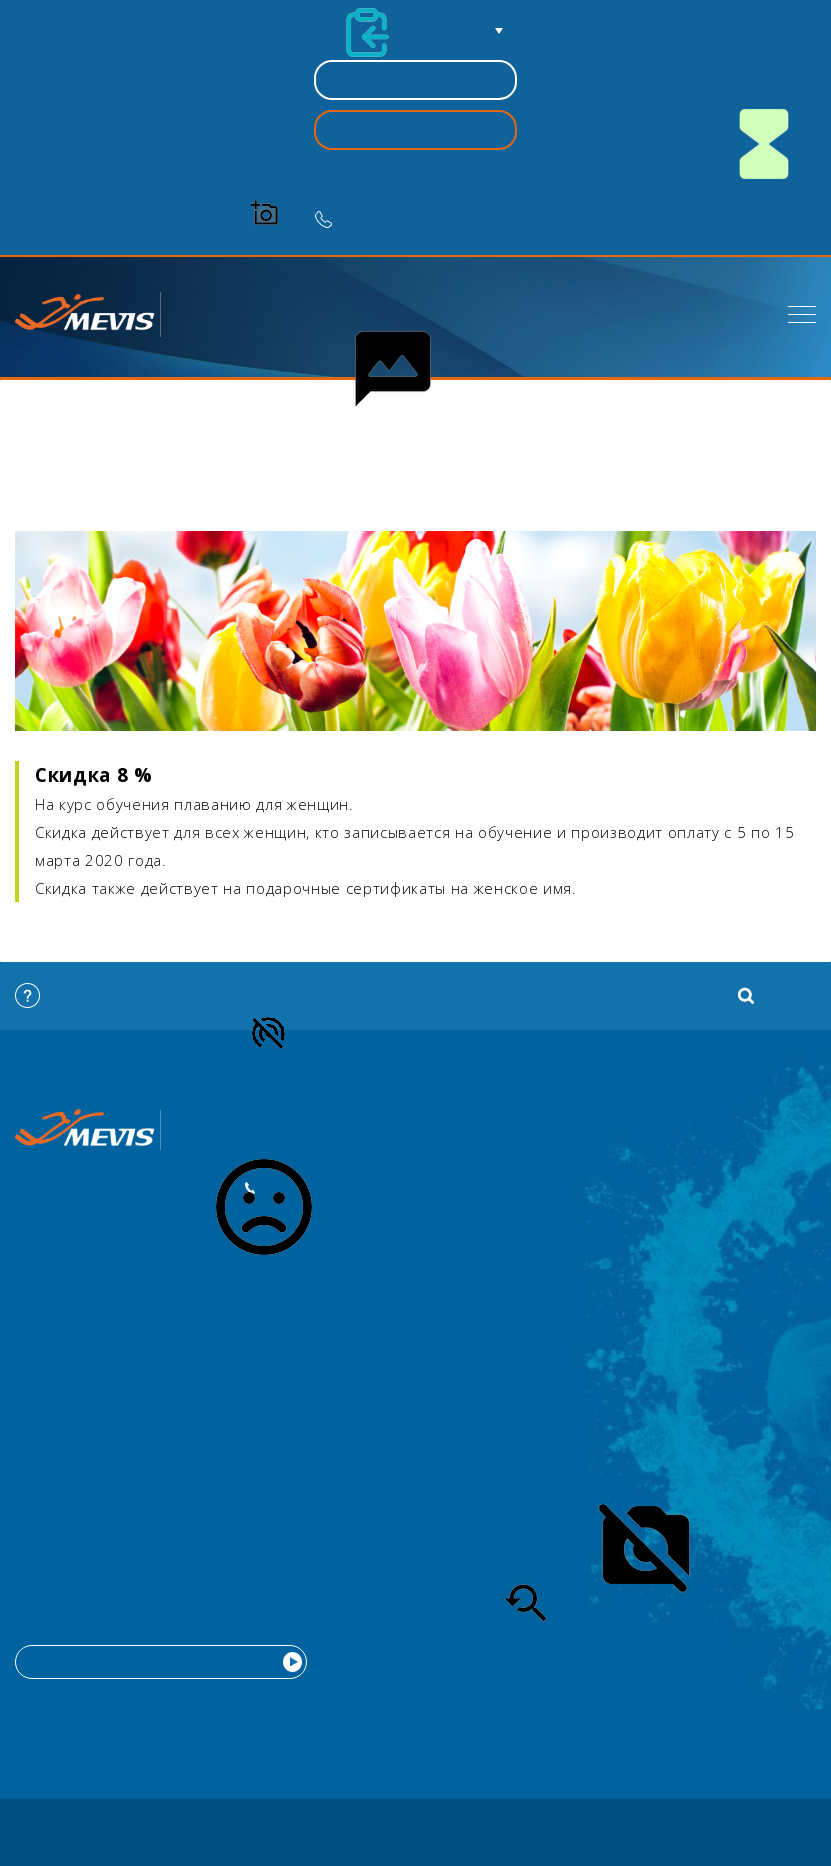 The height and width of the screenshot is (1866, 831). What do you see at coordinates (764, 144) in the screenshot?
I see `indicates loading or processing in progress` at bounding box center [764, 144].